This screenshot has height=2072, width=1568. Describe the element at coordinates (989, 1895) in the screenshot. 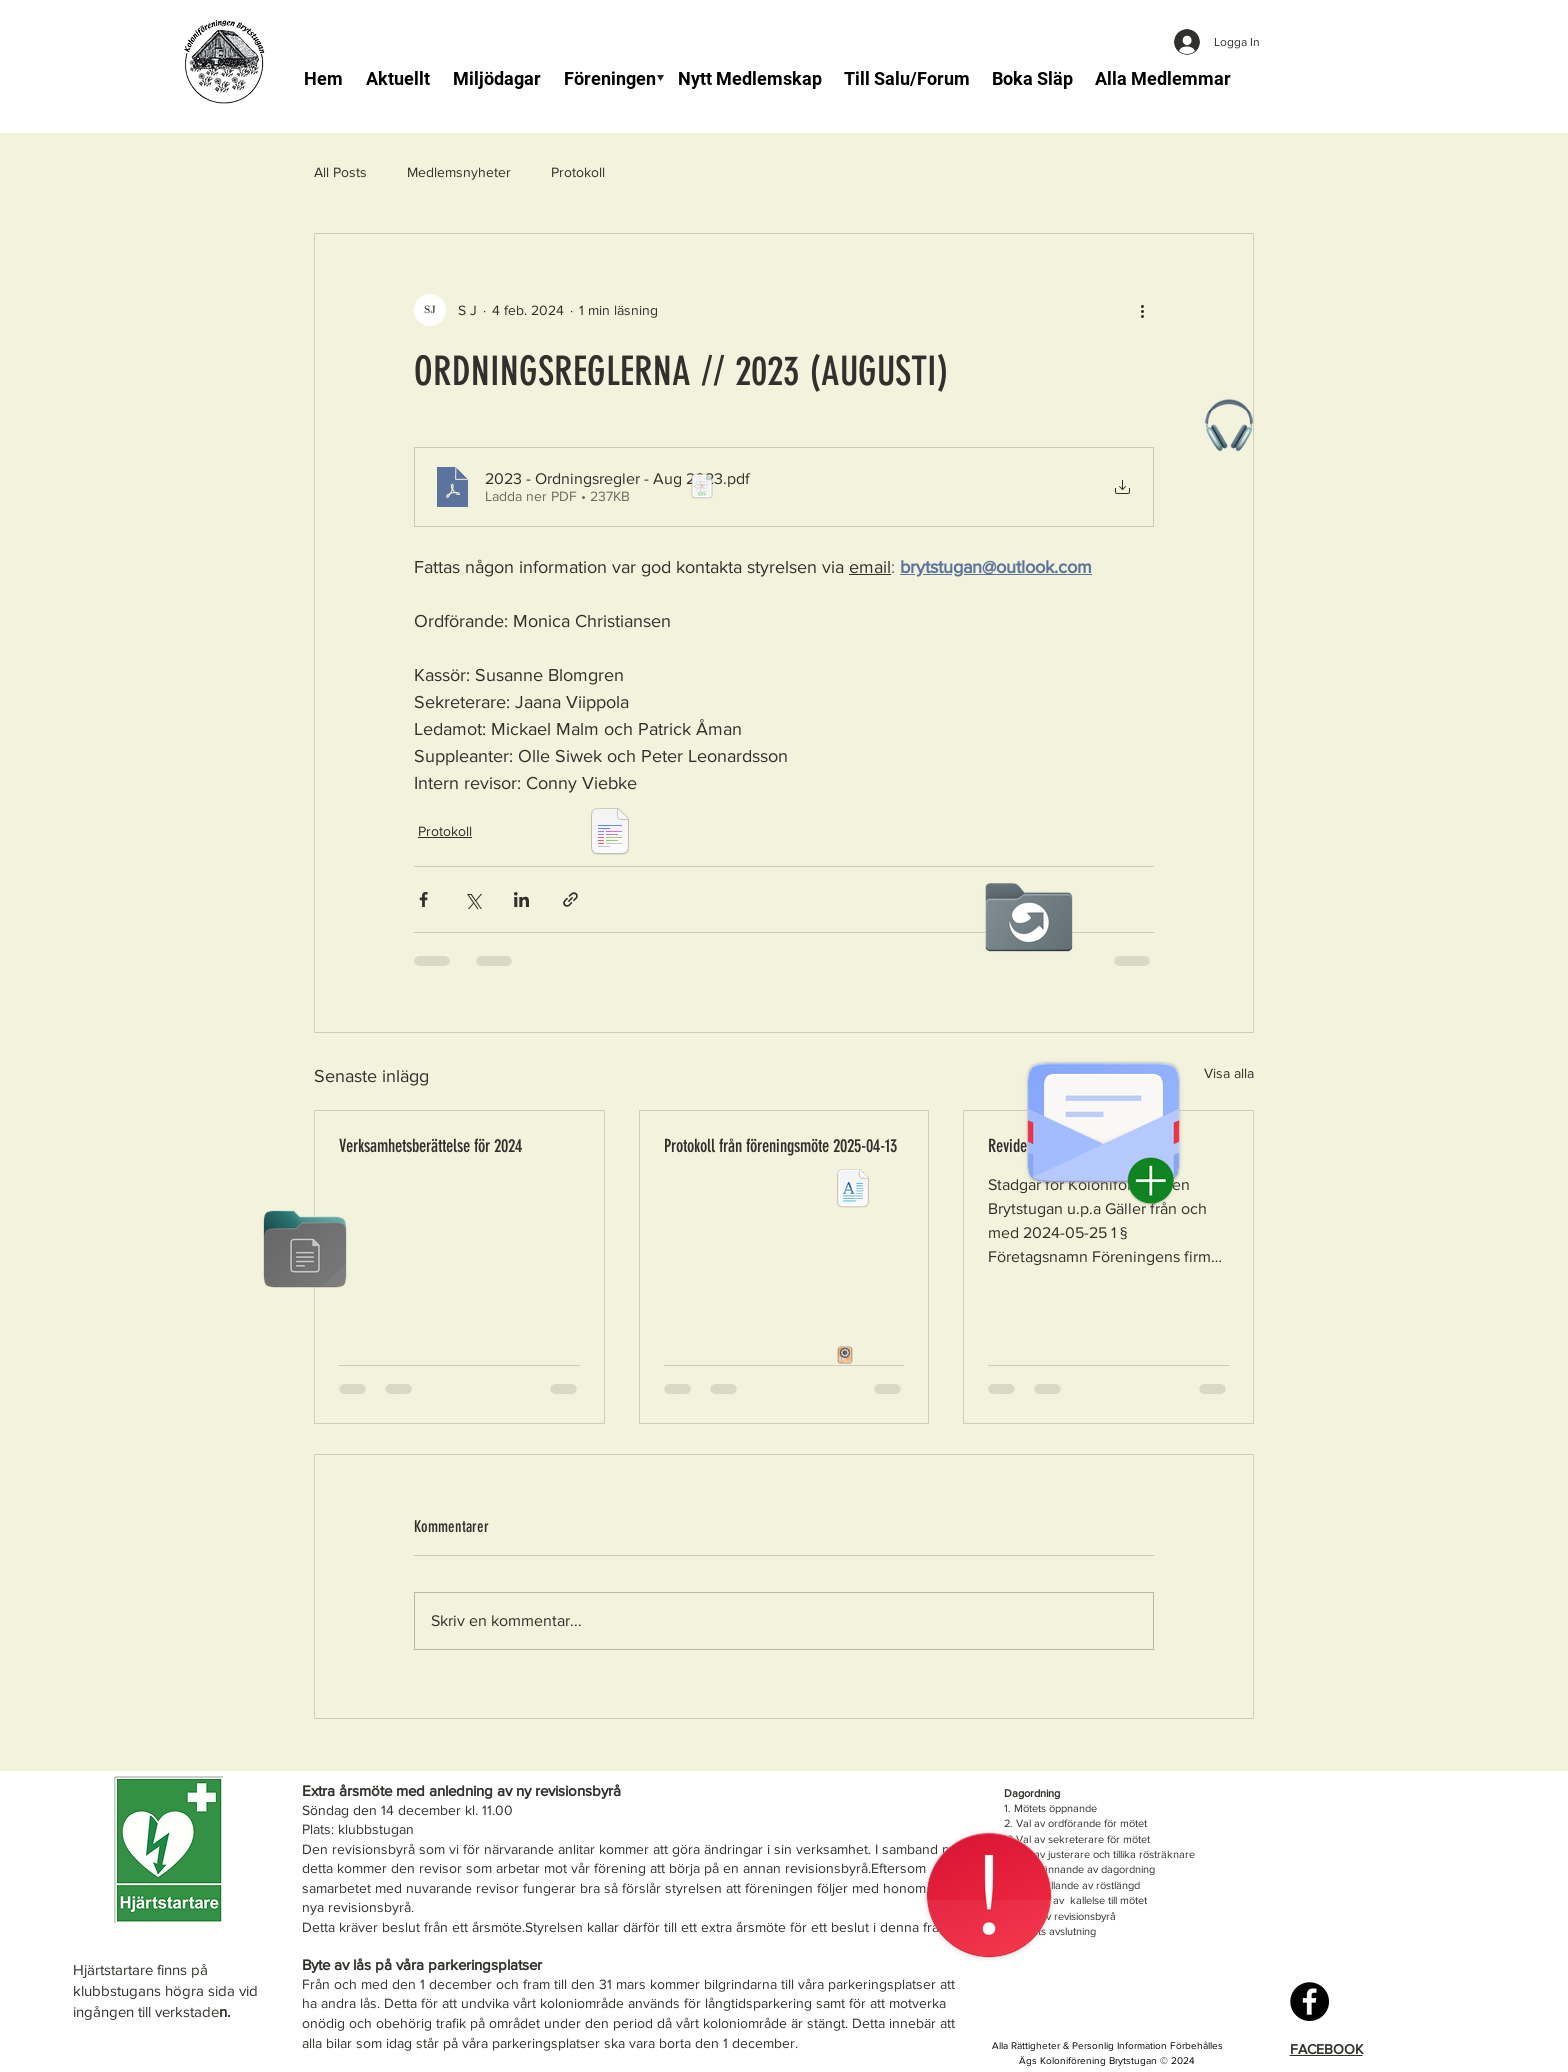

I see `report a system crash or error` at that location.